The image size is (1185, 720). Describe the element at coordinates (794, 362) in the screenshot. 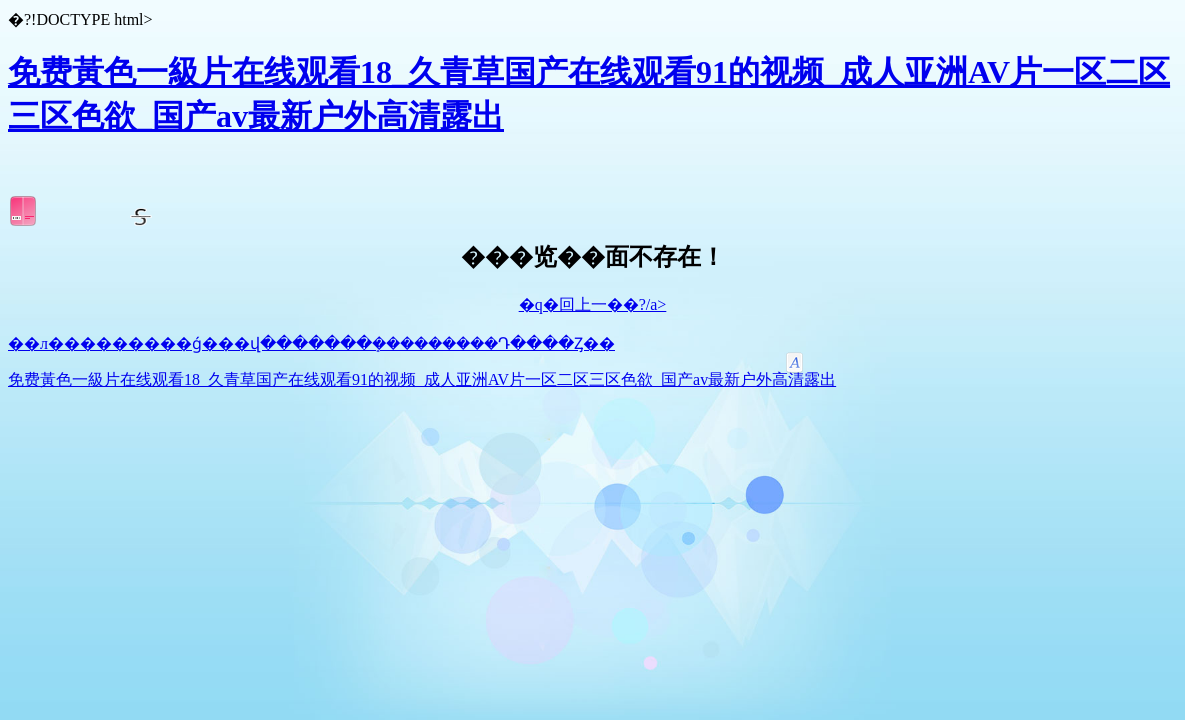

I see `a font file or typography document` at that location.